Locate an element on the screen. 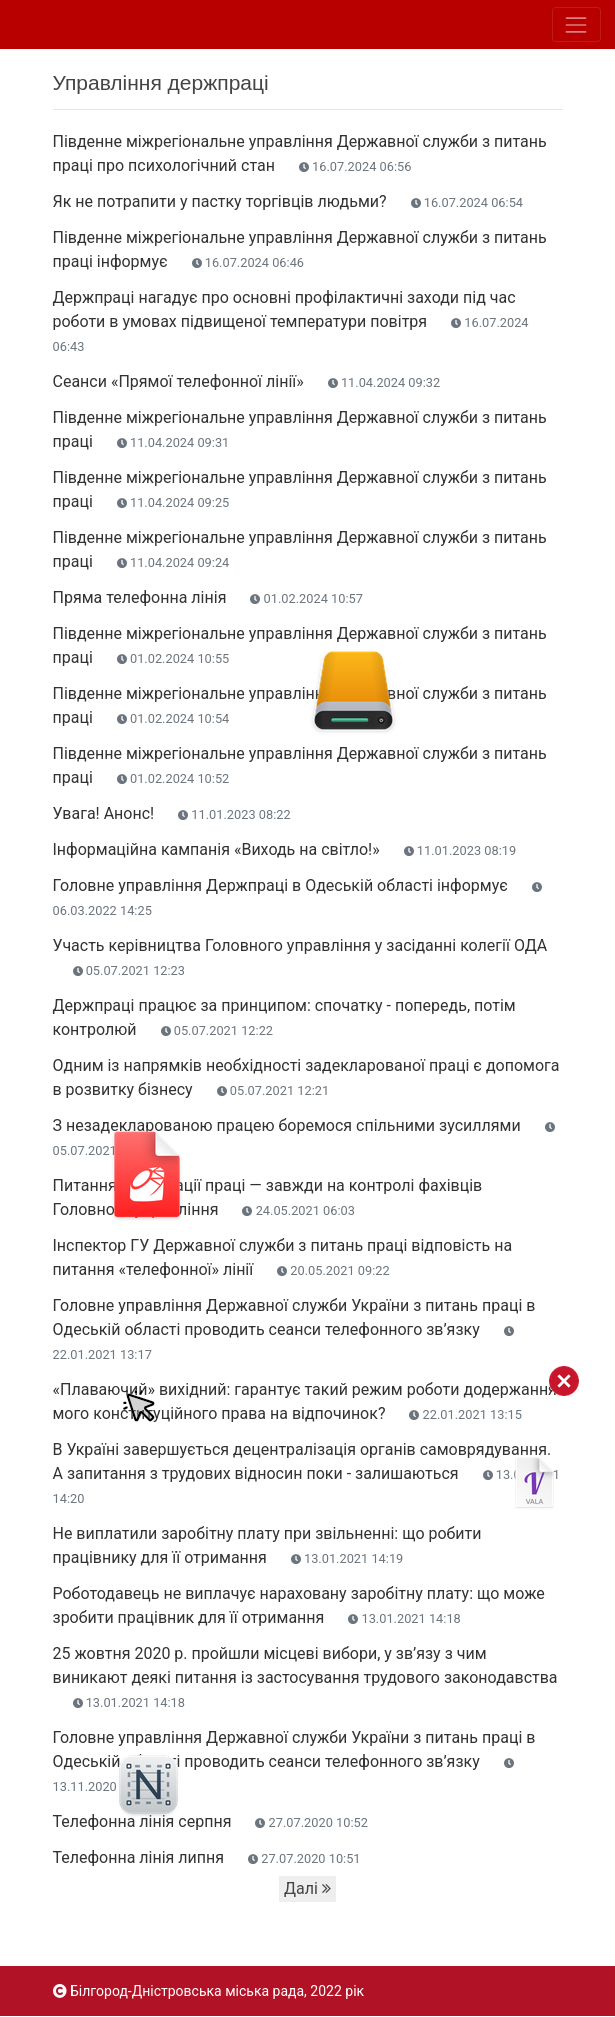 The height and width of the screenshot is (2017, 615). close the current window or dialog is located at coordinates (564, 1381).